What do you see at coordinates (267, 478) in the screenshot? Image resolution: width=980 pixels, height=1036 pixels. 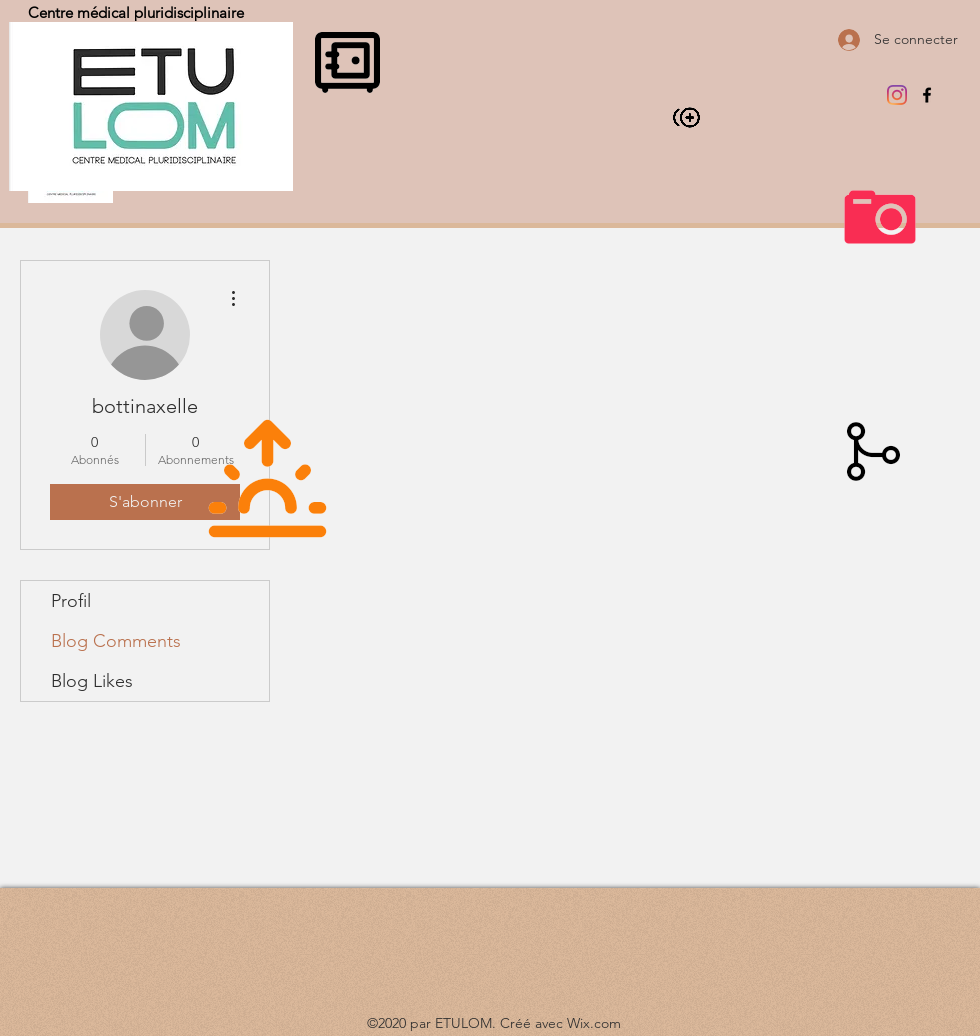 I see `sunrise alarm or wake-up time indicator` at bounding box center [267, 478].